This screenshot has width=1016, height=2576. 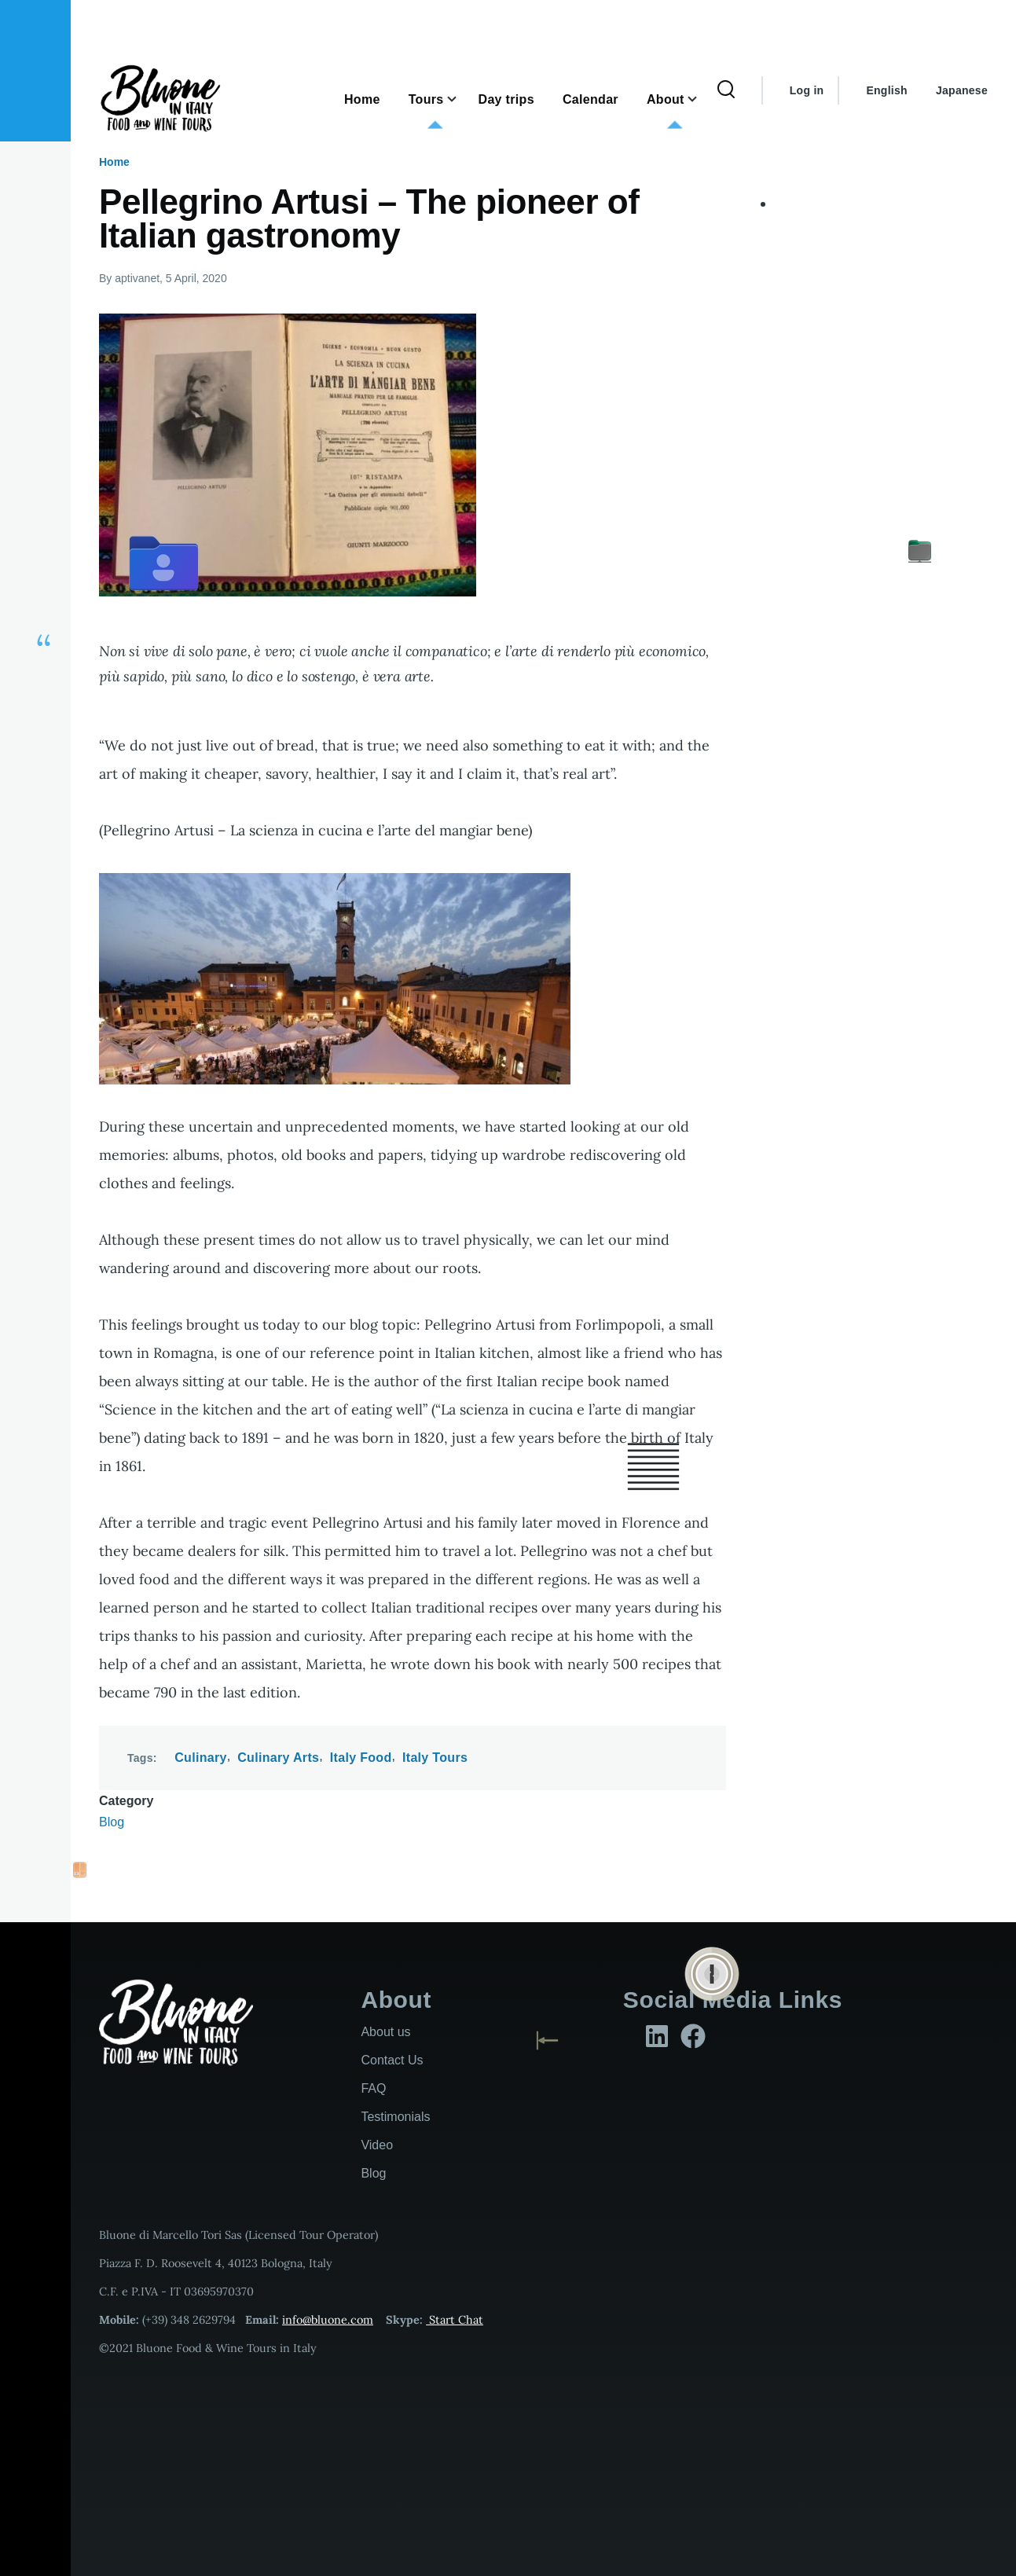 What do you see at coordinates (547, 2040) in the screenshot?
I see `go to the first item in a list or sequence` at bounding box center [547, 2040].